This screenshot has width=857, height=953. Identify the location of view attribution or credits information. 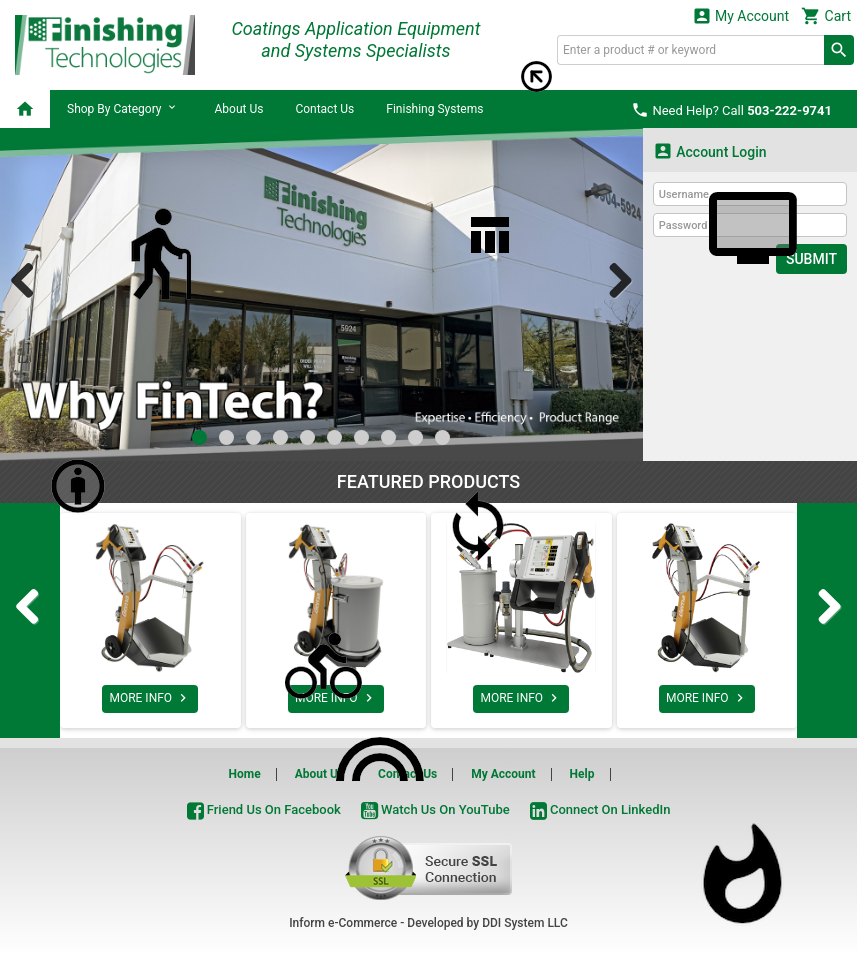
(78, 486).